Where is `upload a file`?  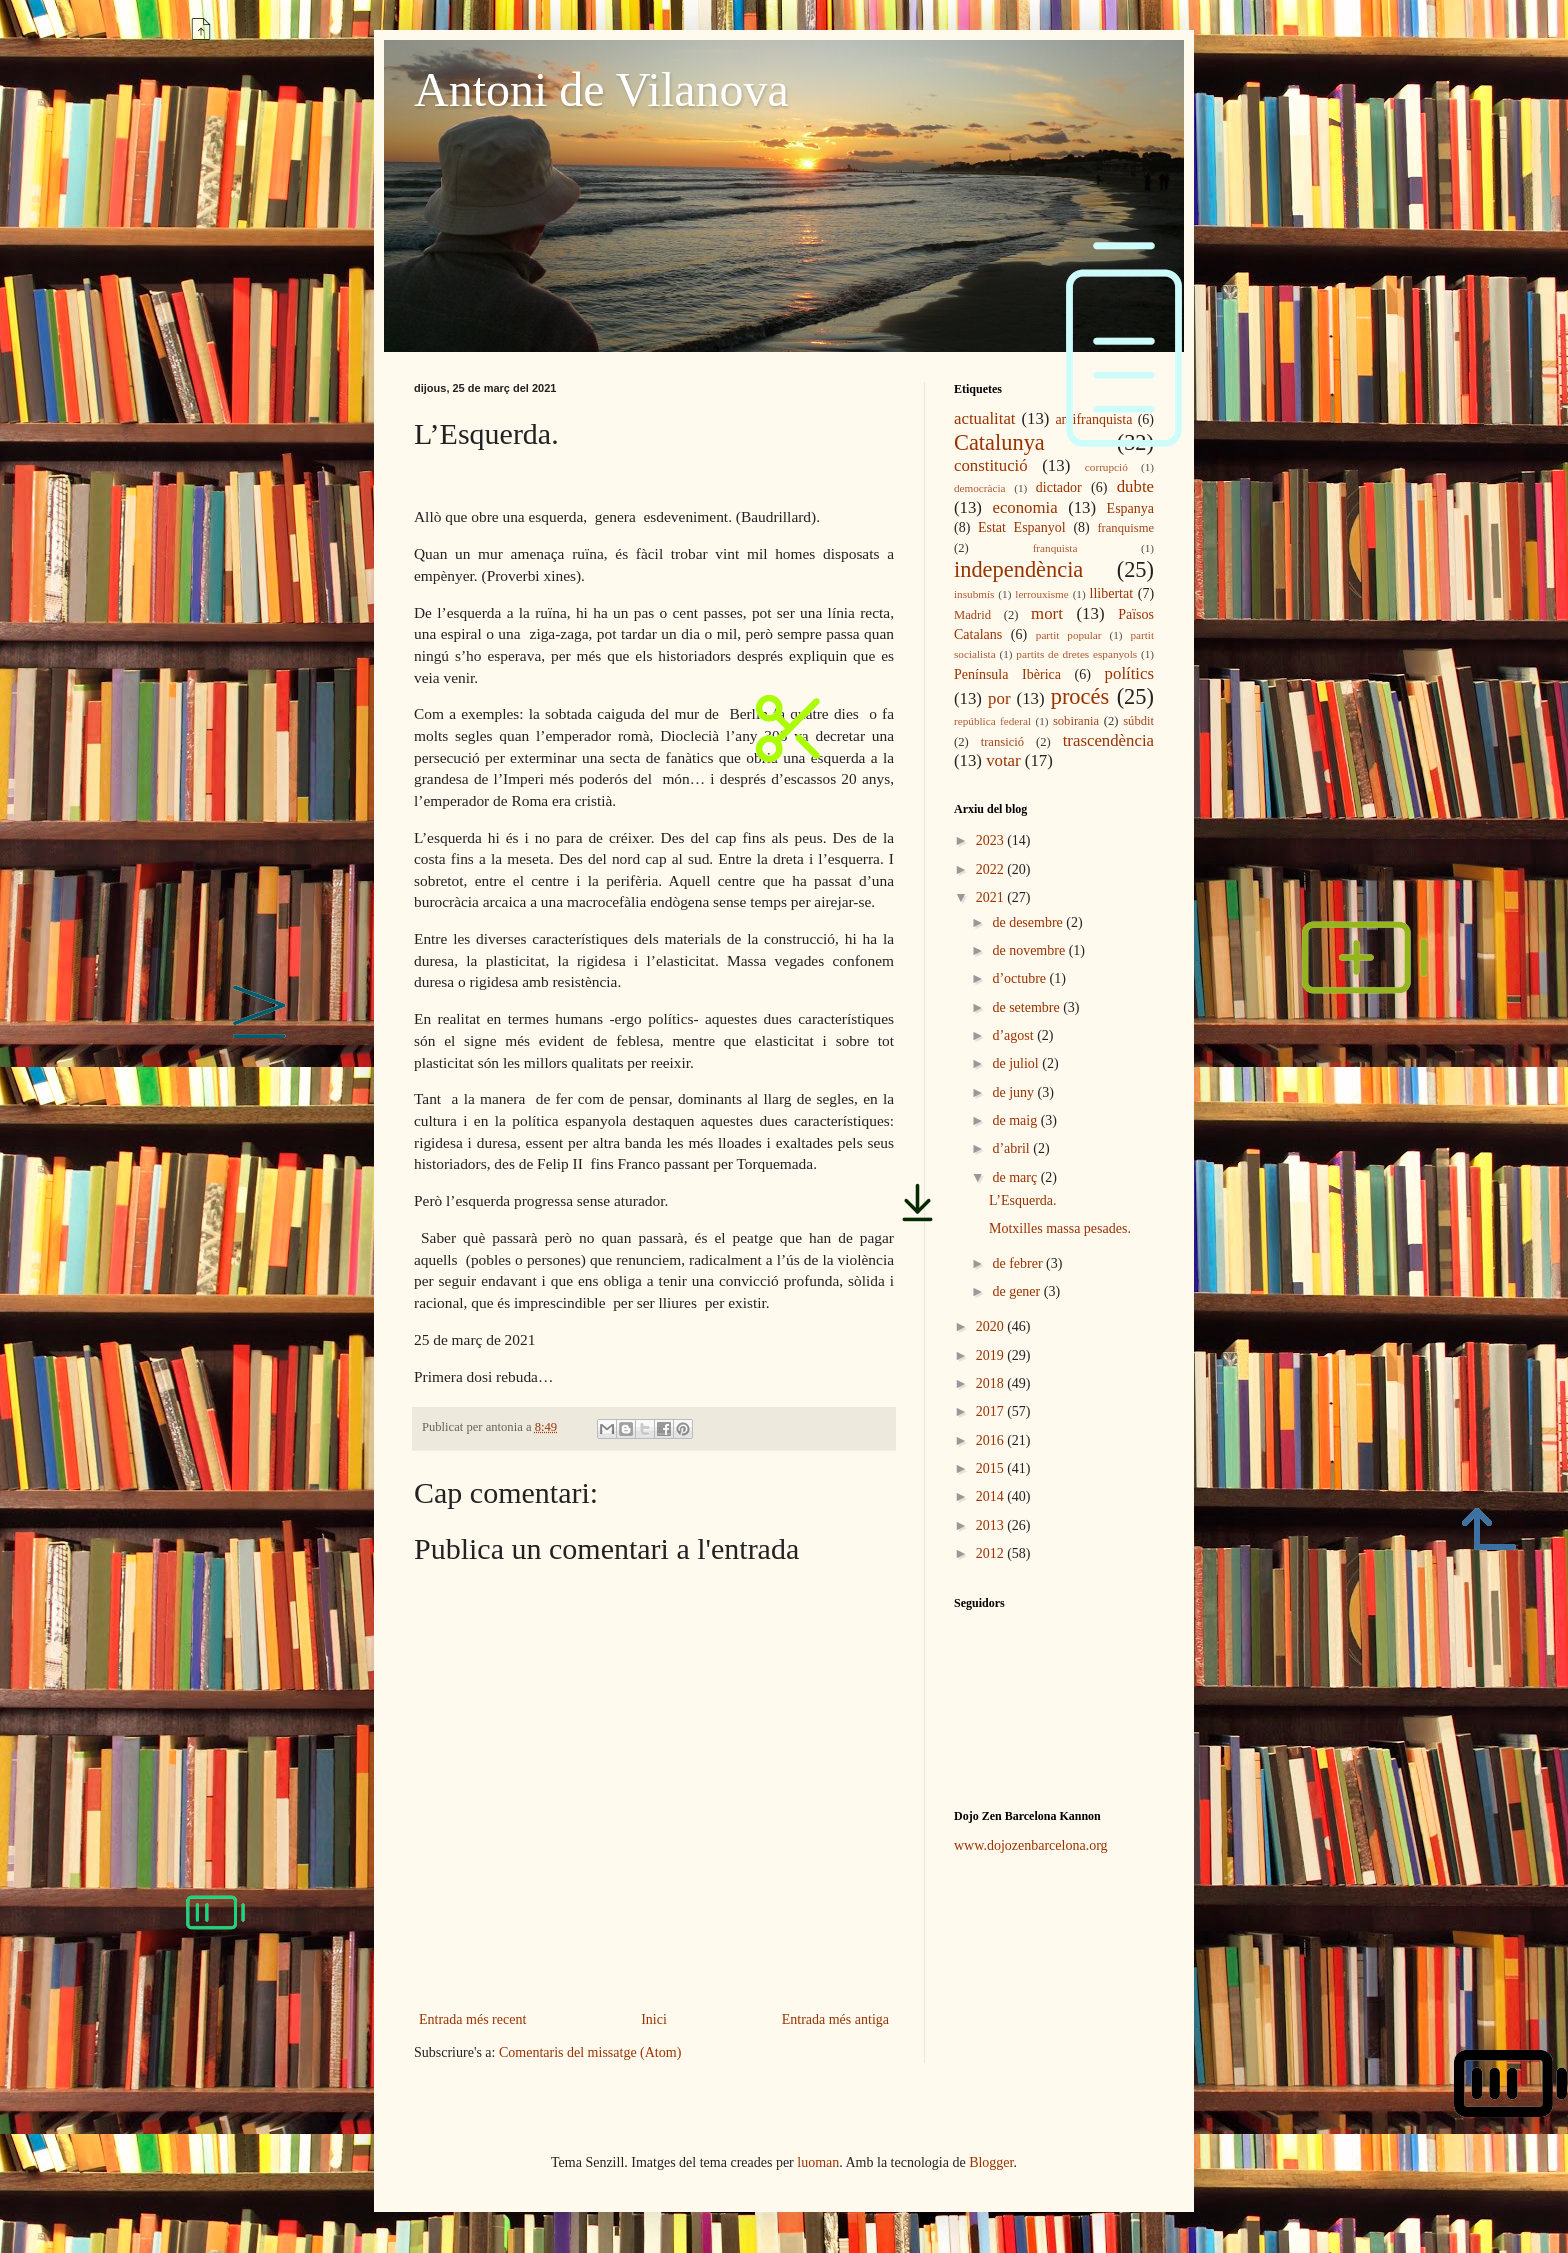
upload a file is located at coordinates (201, 29).